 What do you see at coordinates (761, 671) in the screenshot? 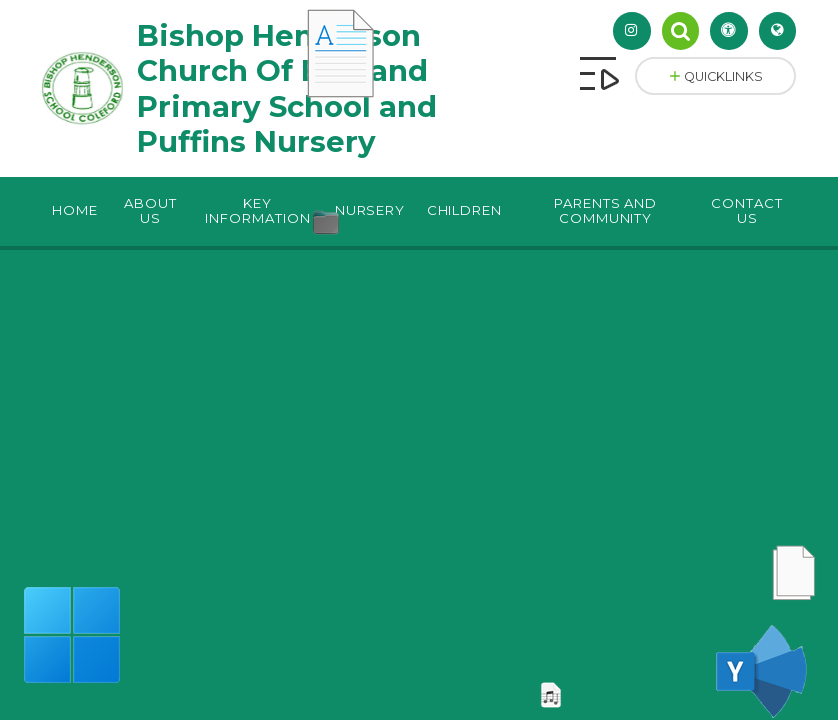
I see `open Microsoft Yammer app` at bounding box center [761, 671].